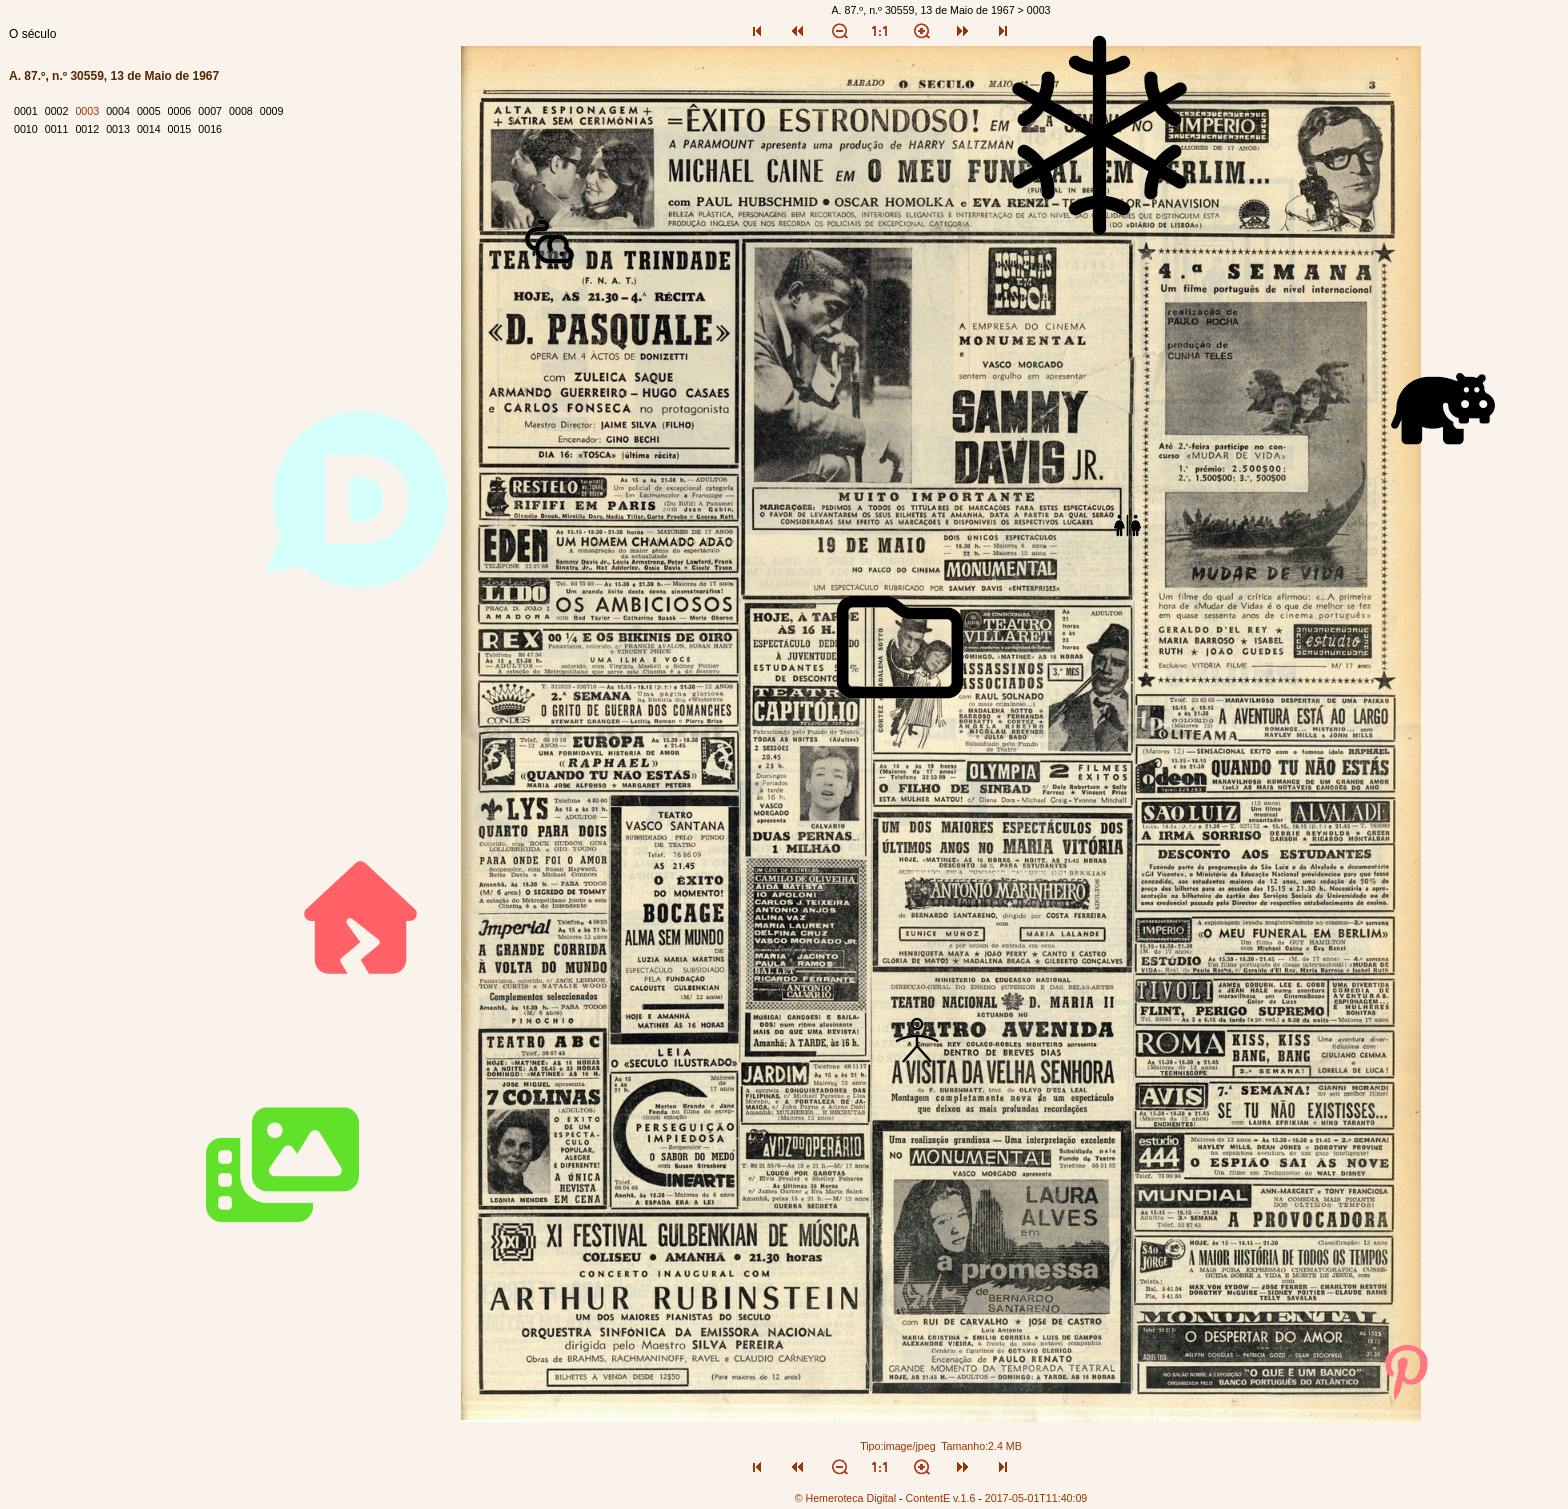  Describe the element at coordinates (359, 499) in the screenshot. I see `disqus commenting platform logo` at that location.